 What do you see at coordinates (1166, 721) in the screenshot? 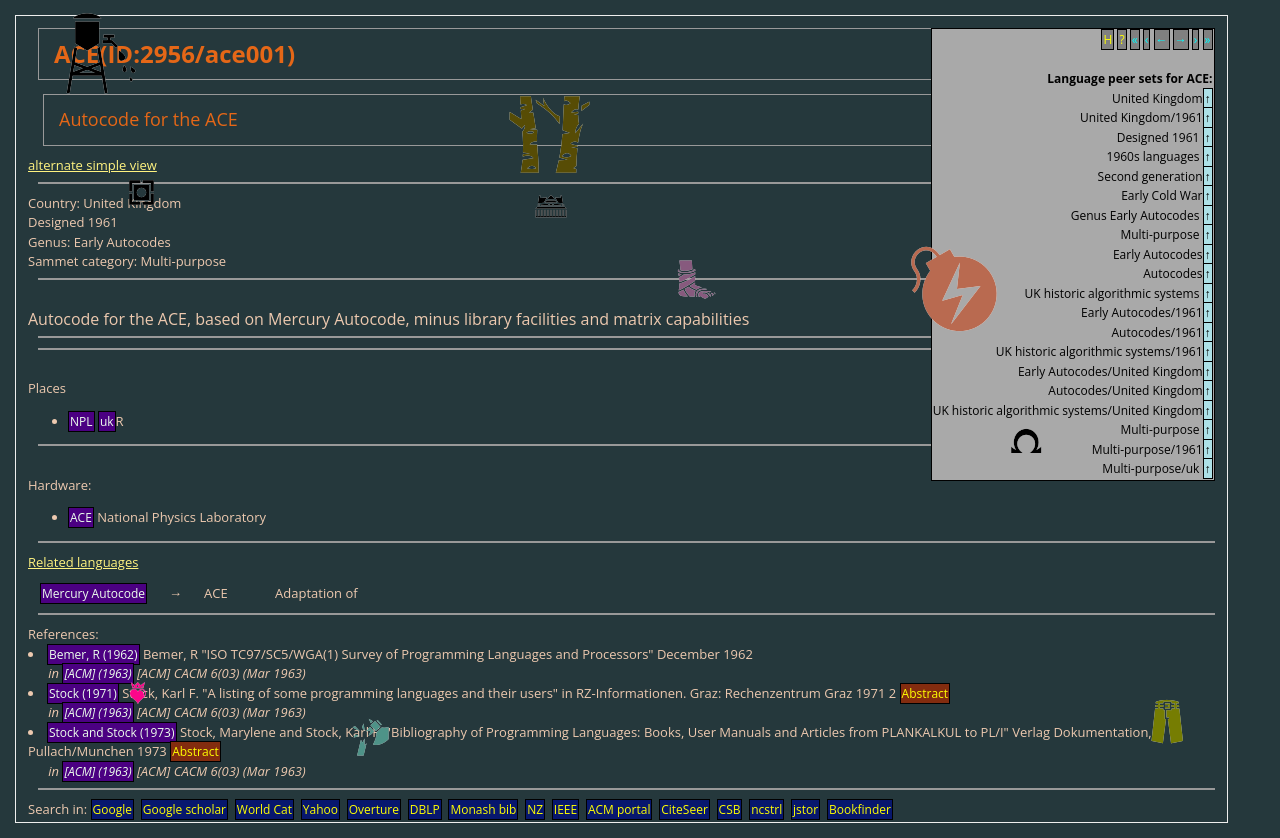
I see `browse pants or bottoms in a clothing app` at bounding box center [1166, 721].